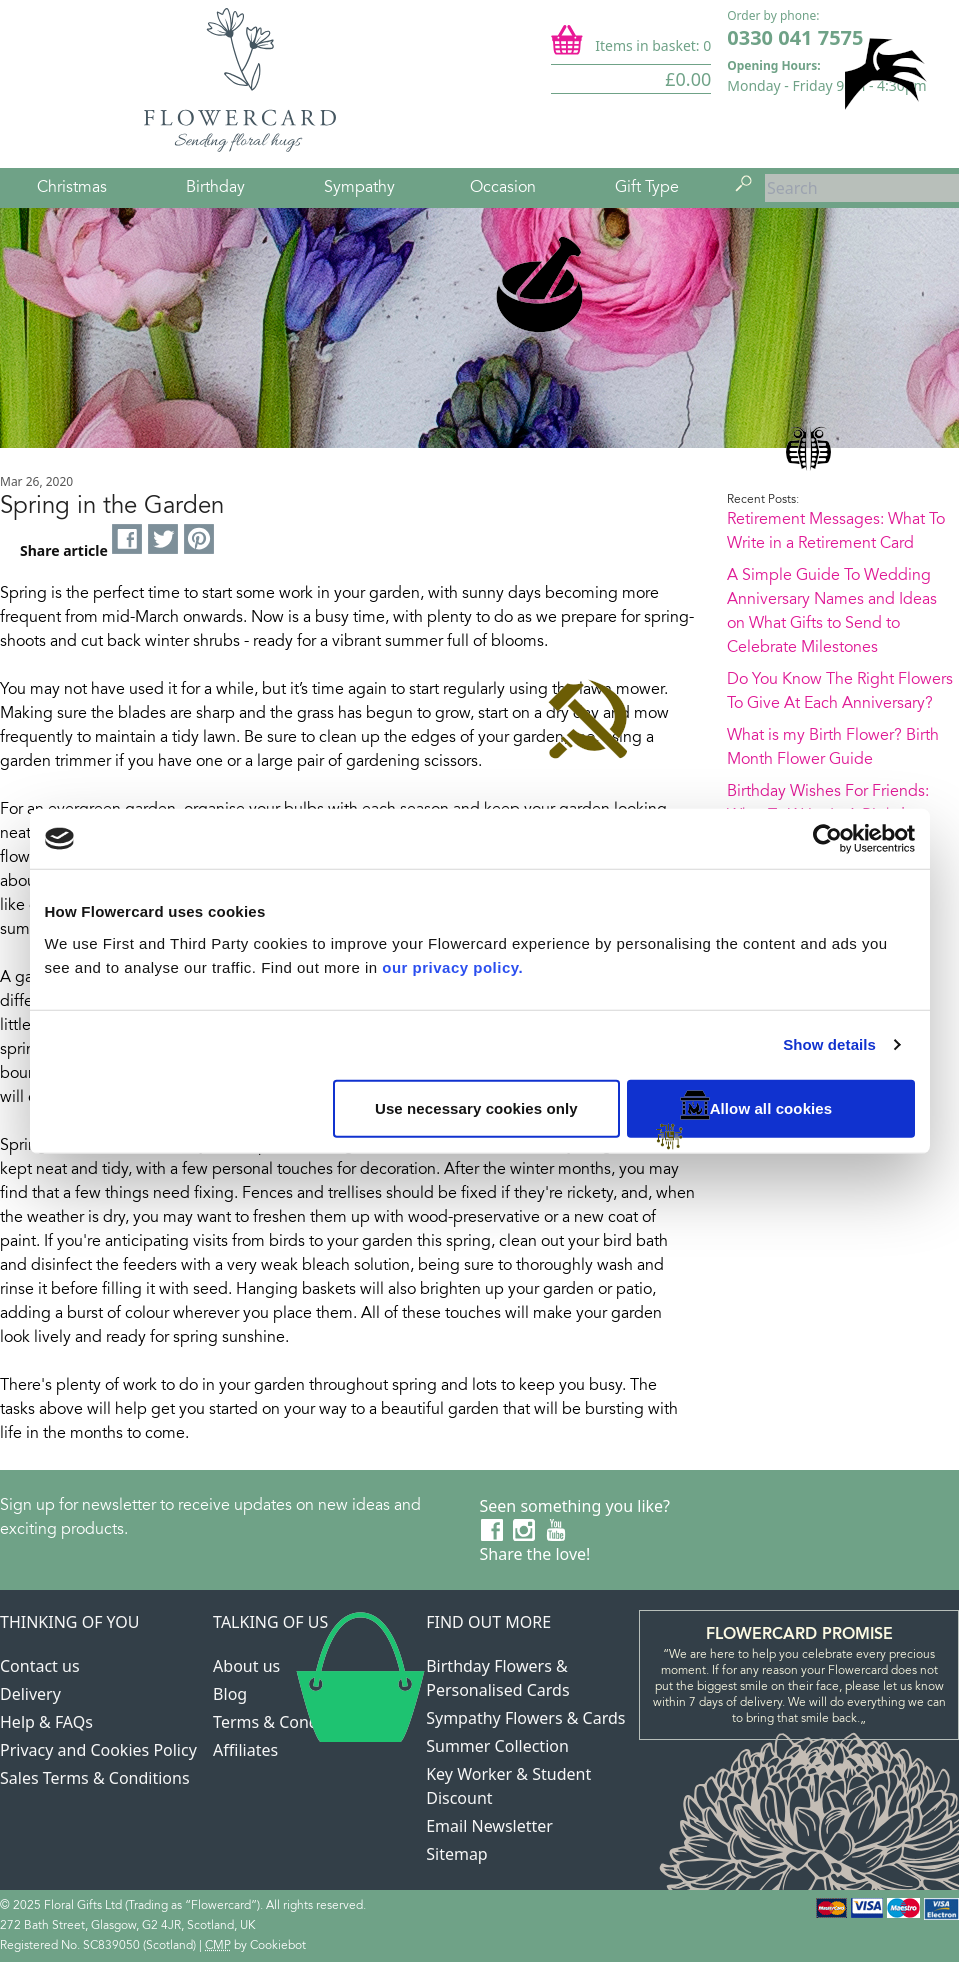  I want to click on access beach or vacation-related items, so click(360, 1677).